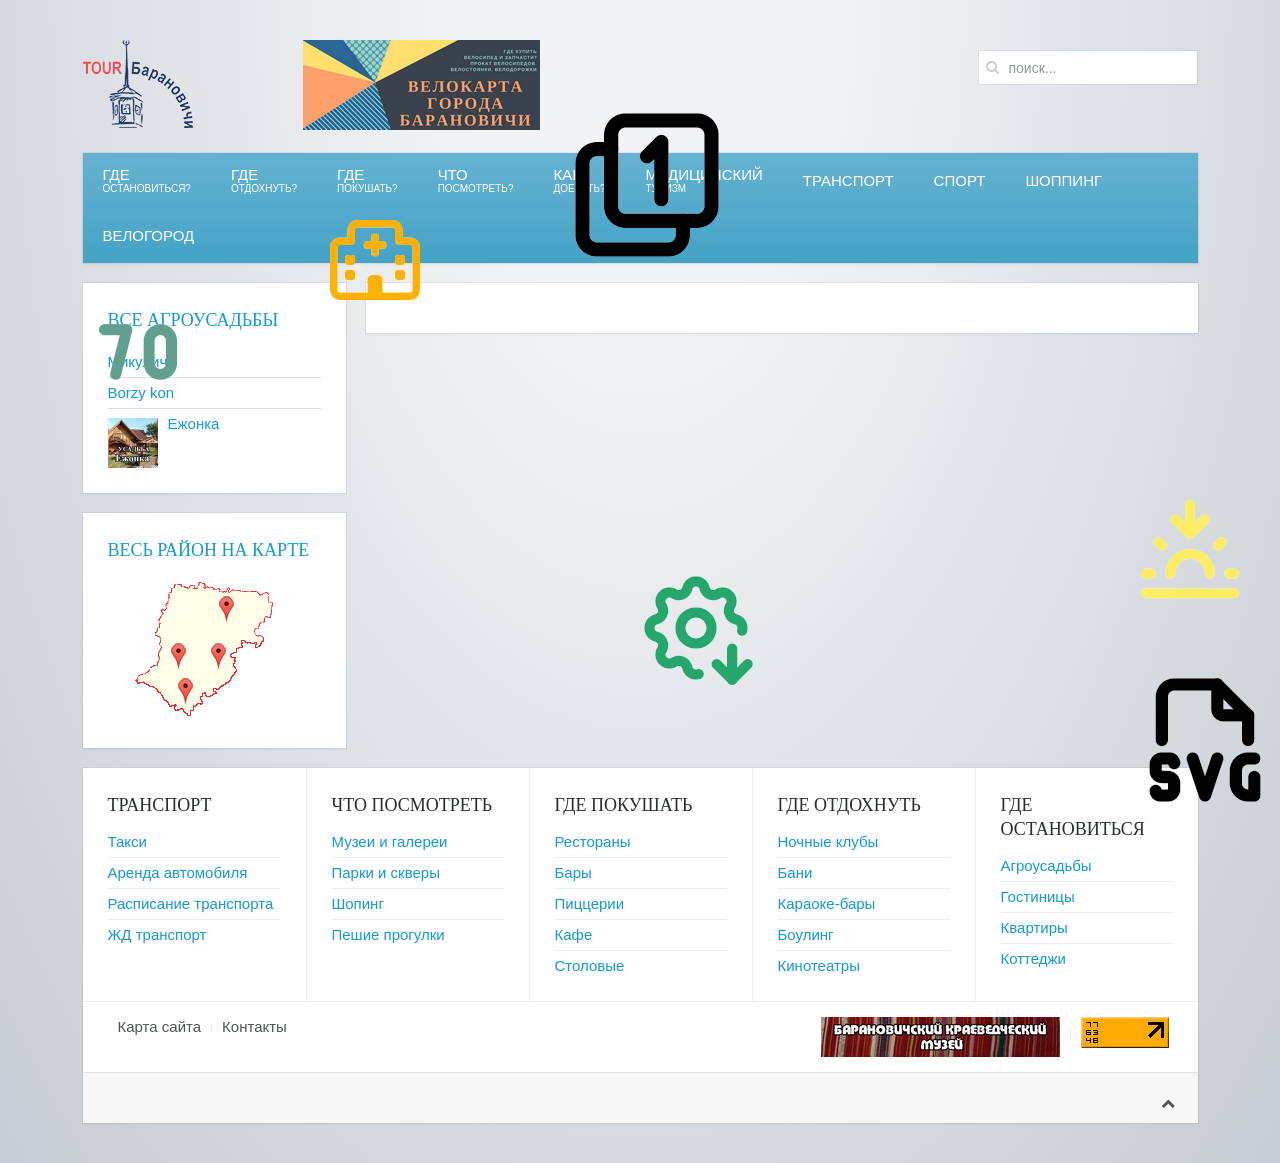  I want to click on view nearby hospitals or medical facilities, so click(375, 260).